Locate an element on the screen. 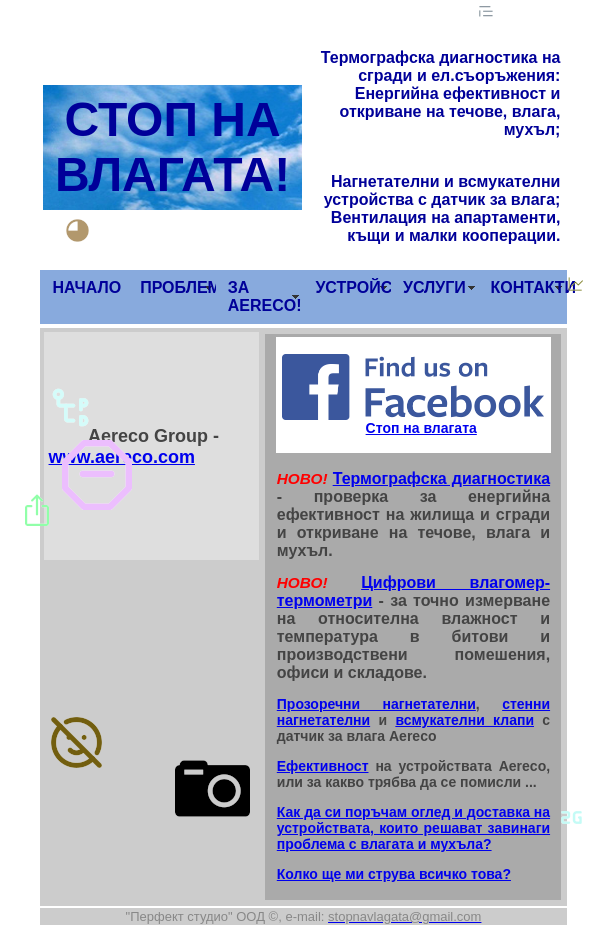 The image size is (607, 935). insert a block quote is located at coordinates (486, 11).